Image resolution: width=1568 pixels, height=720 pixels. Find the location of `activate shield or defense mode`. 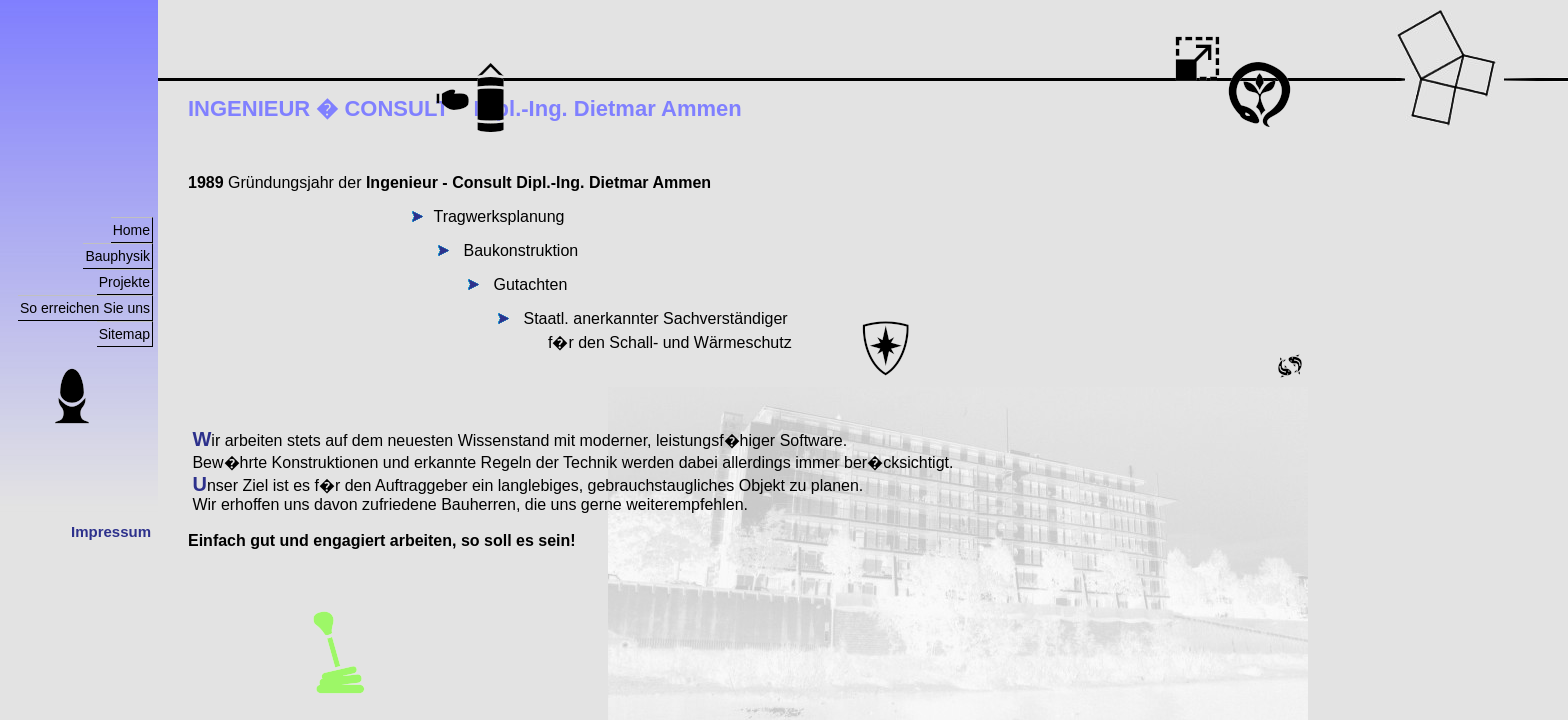

activate shield or defense mode is located at coordinates (885, 348).